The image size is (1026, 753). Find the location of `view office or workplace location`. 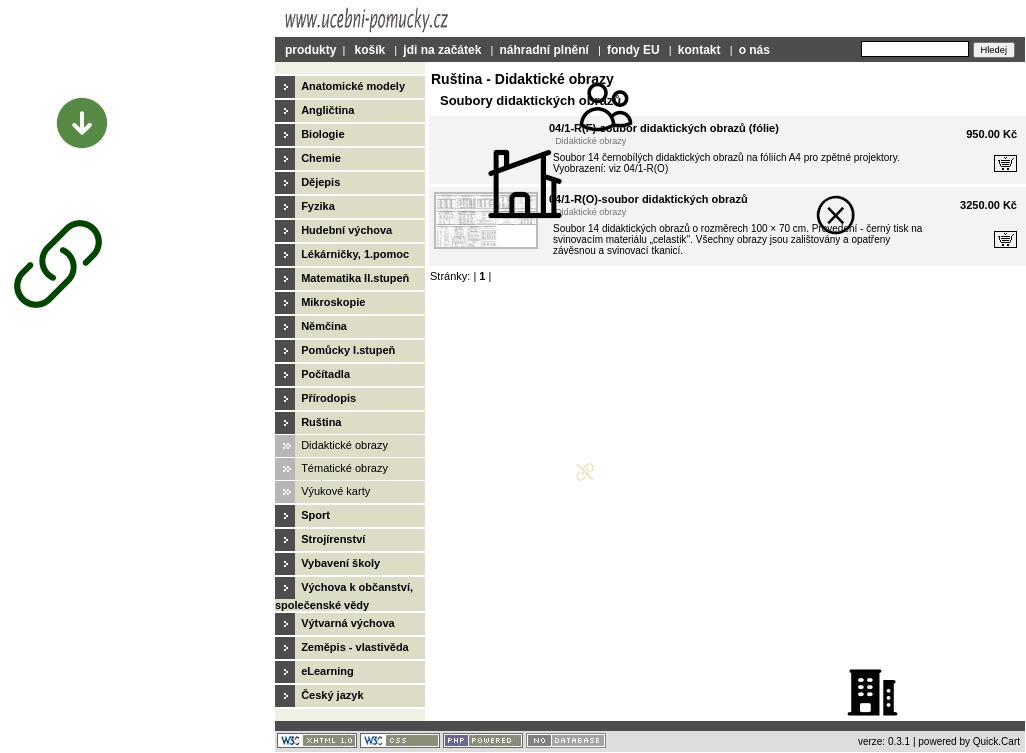

view office or workplace location is located at coordinates (872, 692).